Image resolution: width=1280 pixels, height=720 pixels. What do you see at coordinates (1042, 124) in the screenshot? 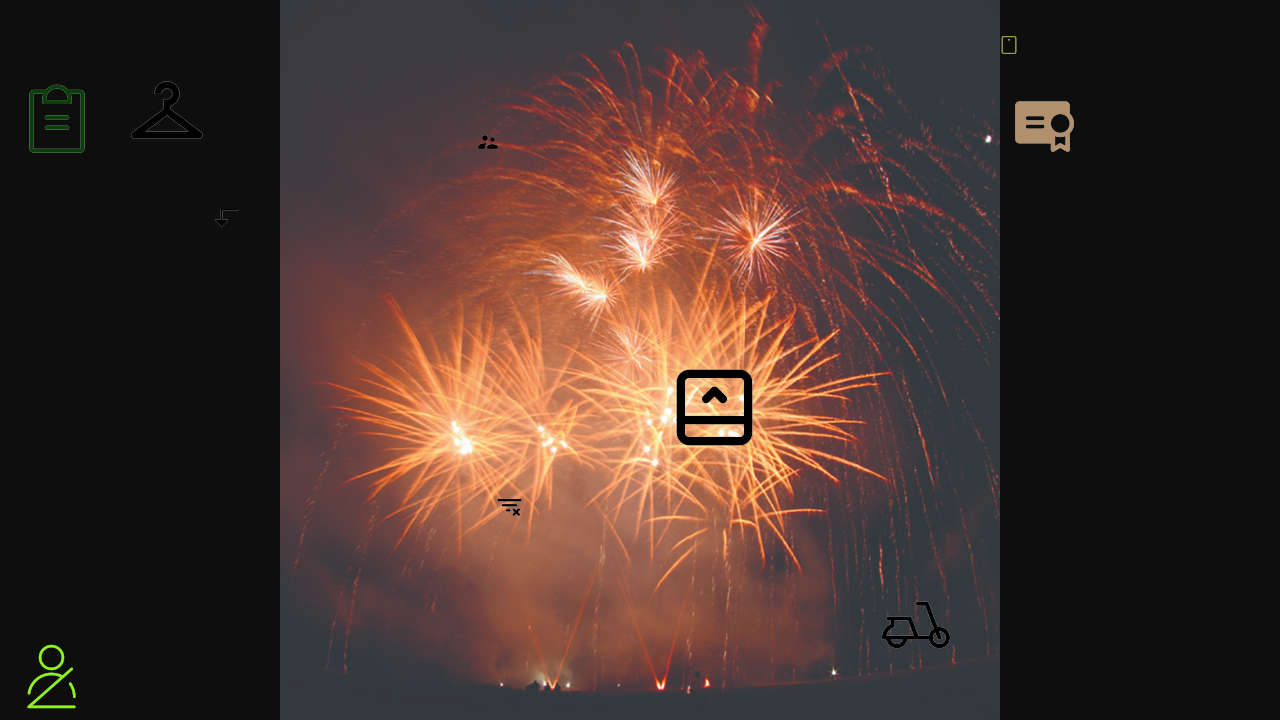
I see `view certificate or credential details` at bounding box center [1042, 124].